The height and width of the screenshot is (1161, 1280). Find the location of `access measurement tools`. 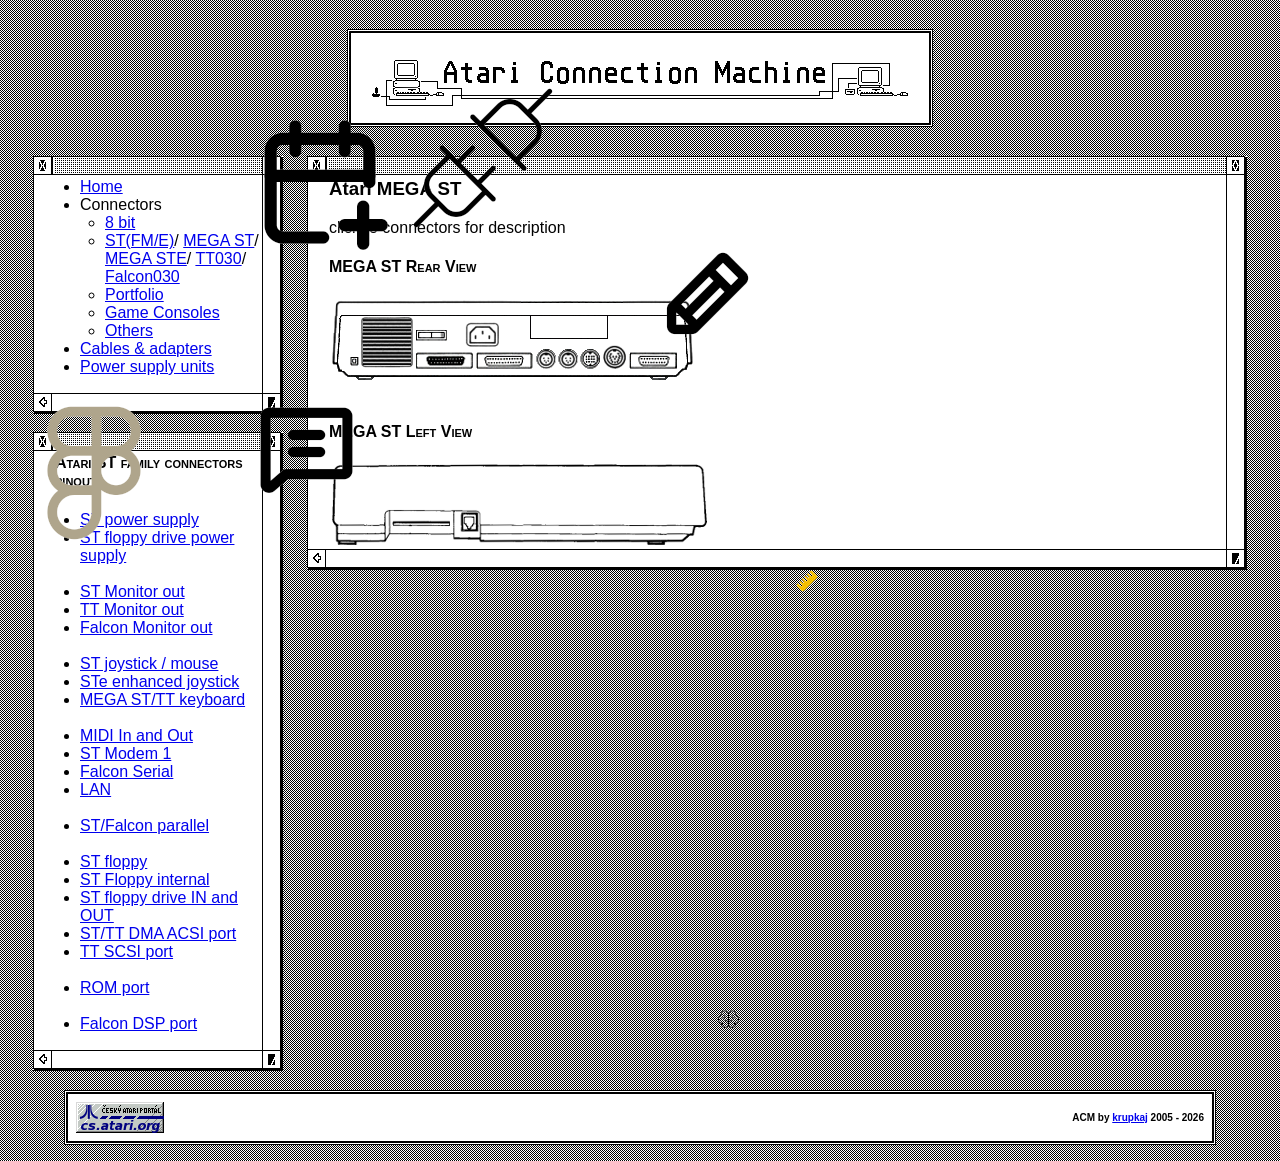

access measurement tools is located at coordinates (807, 581).